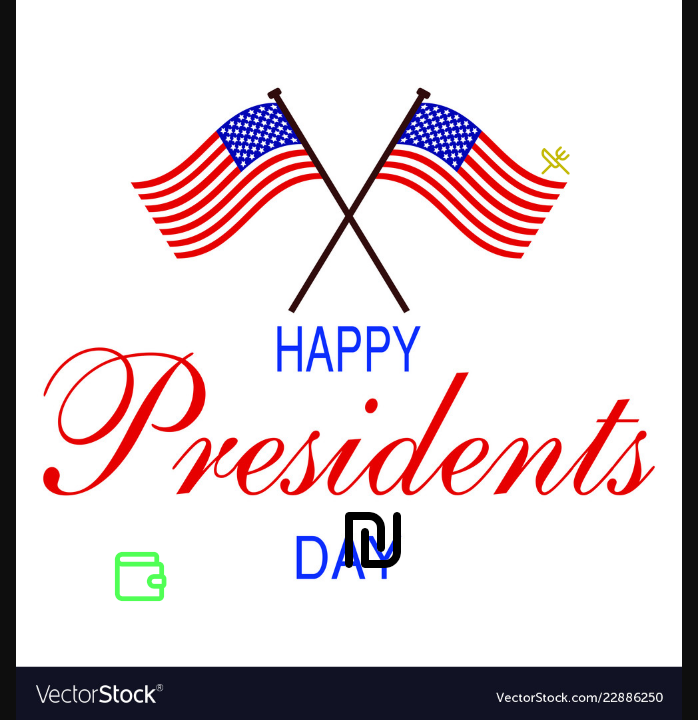 Image resolution: width=698 pixels, height=720 pixels. I want to click on restaurant or dining location, so click(555, 160).